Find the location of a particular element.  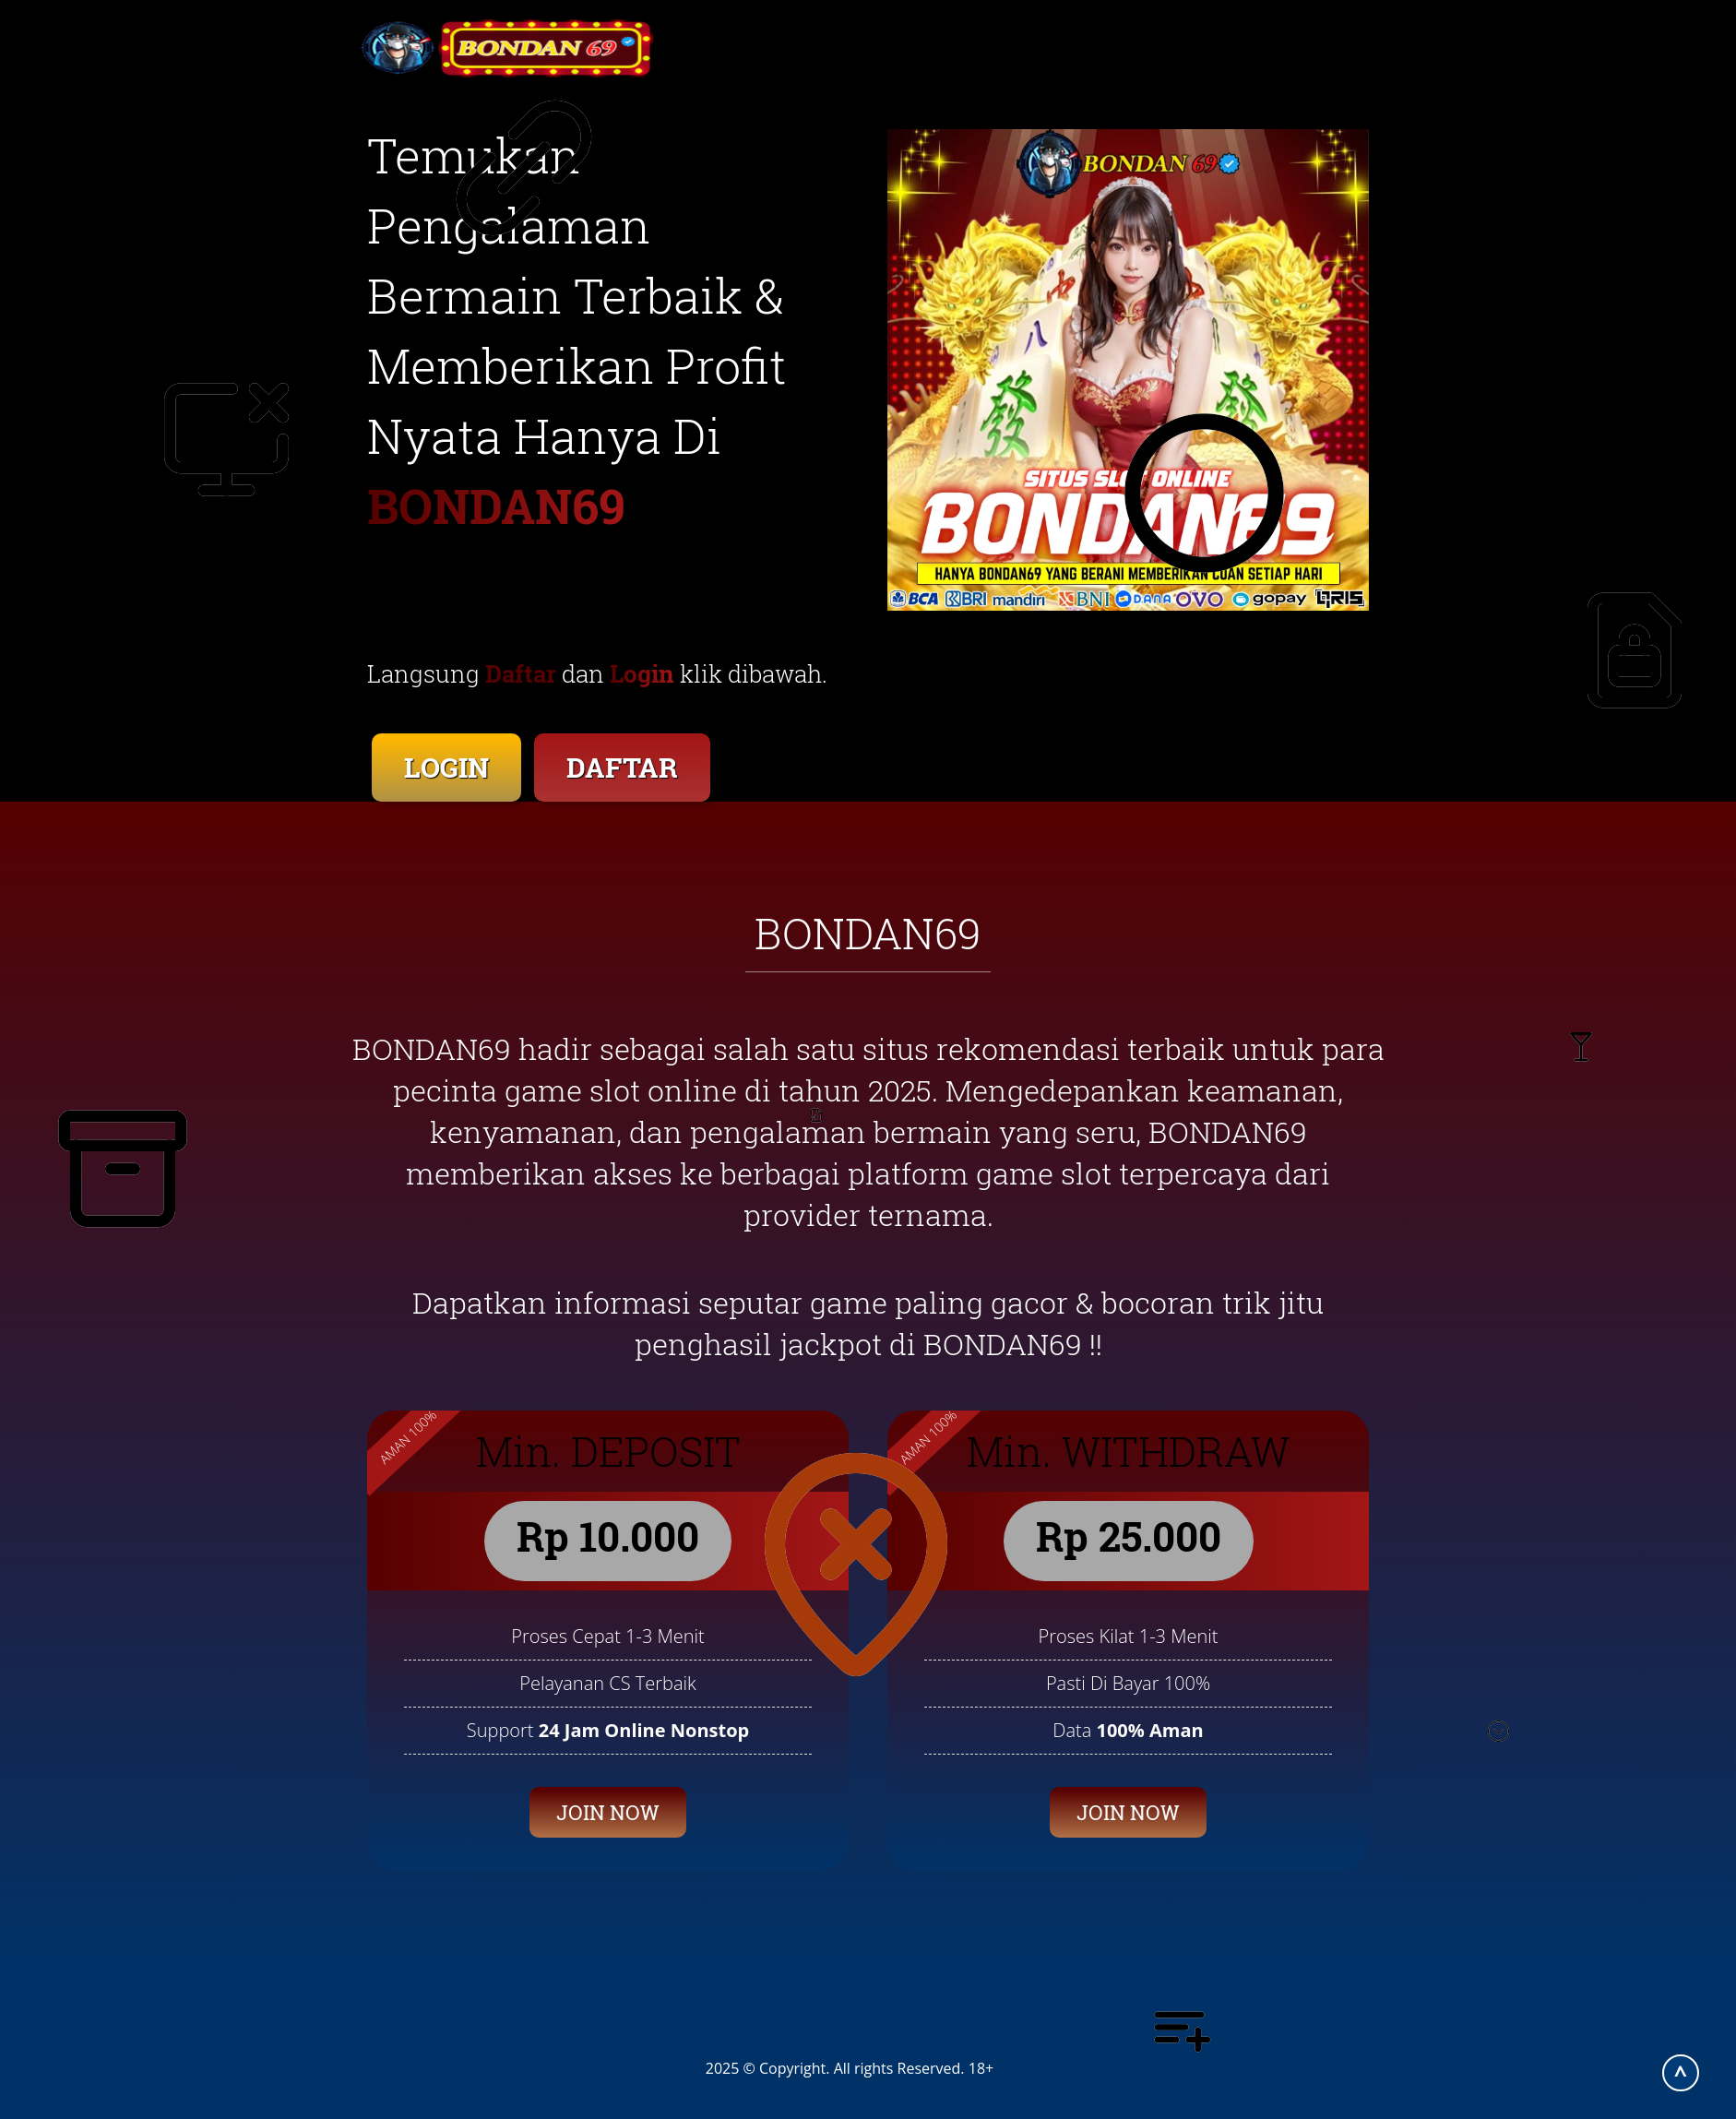

browse cocktail or drink recipes is located at coordinates (1581, 1046).